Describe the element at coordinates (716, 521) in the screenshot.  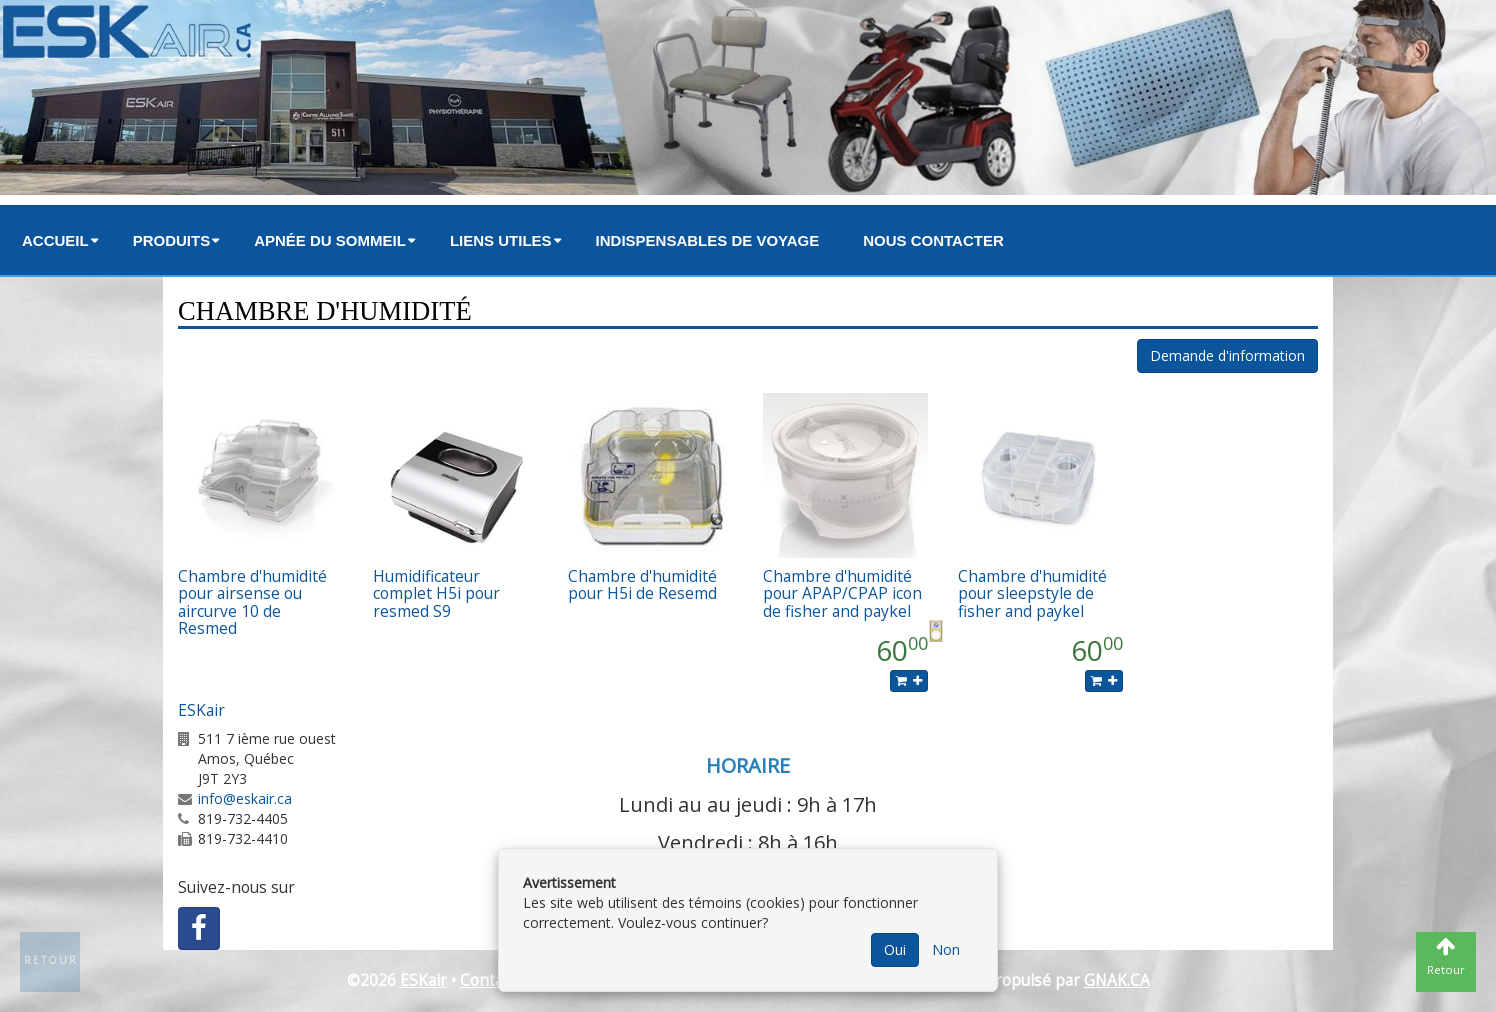
I see `access network boot volume` at that location.